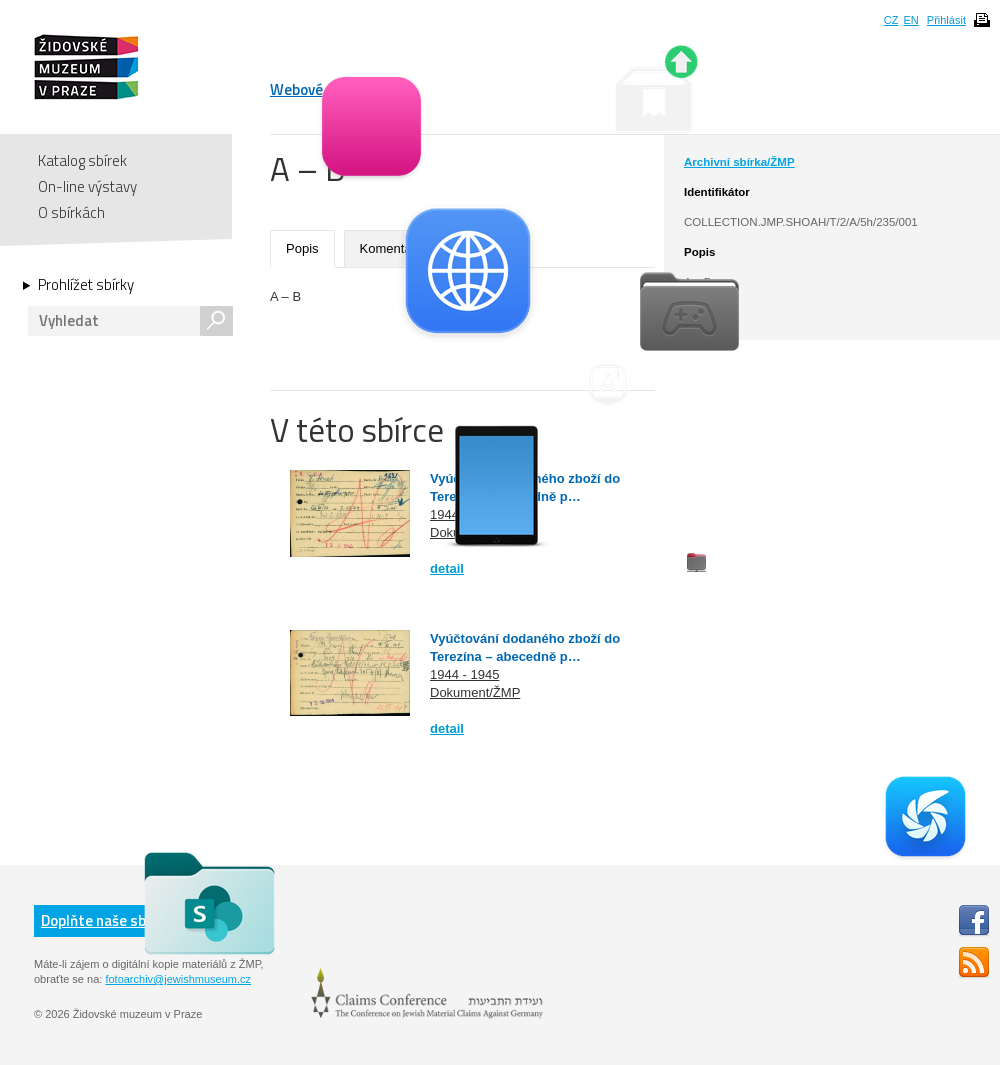  Describe the element at coordinates (371, 126) in the screenshot. I see `blank app icon template for customization` at that location.